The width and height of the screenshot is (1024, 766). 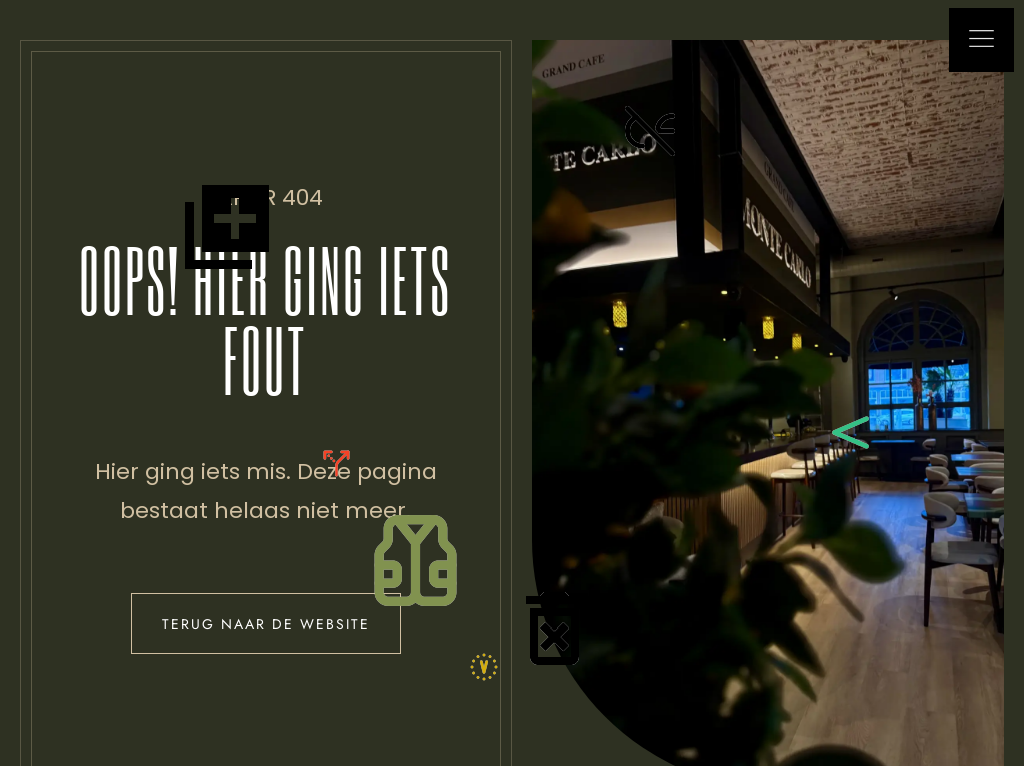 What do you see at coordinates (484, 667) in the screenshot?
I see `indicates a verified or validation status in progress` at bounding box center [484, 667].